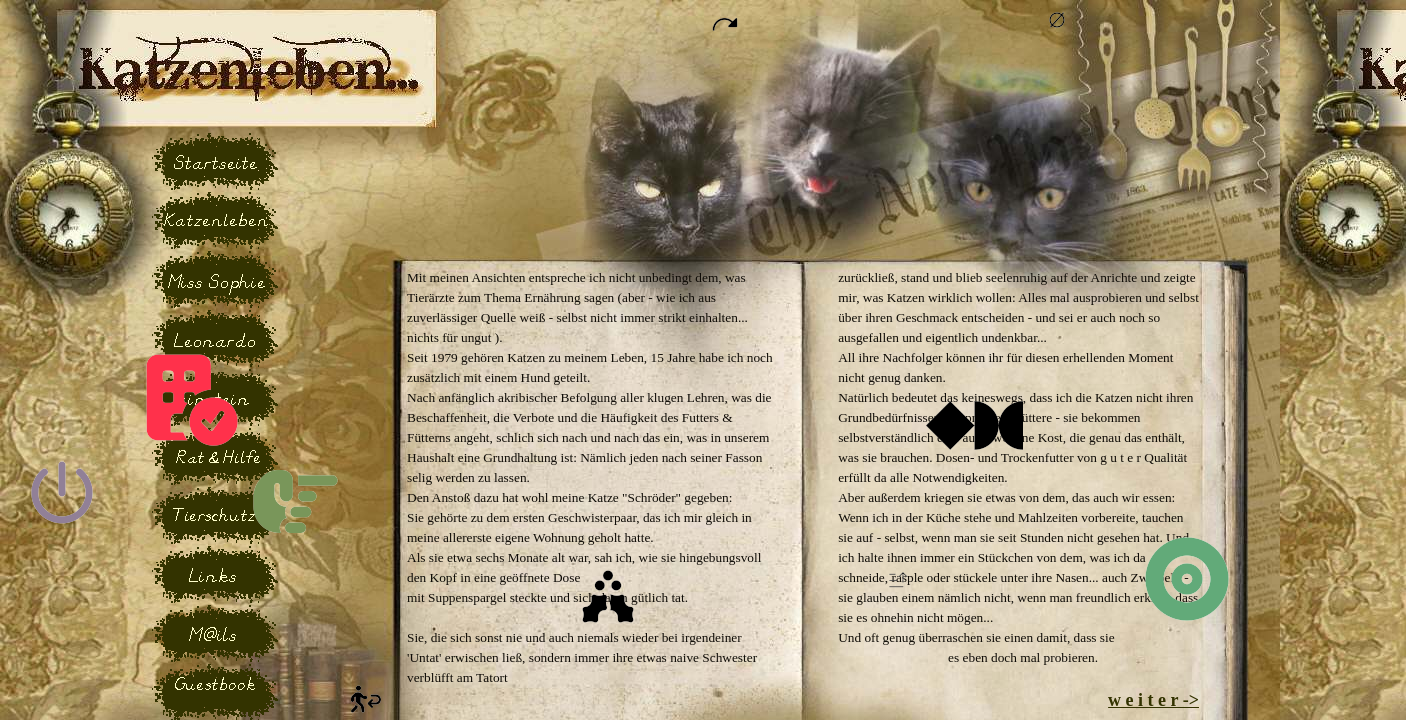 This screenshot has height=720, width=1406. Describe the element at coordinates (189, 397) in the screenshot. I see `verified business or building location` at that location.